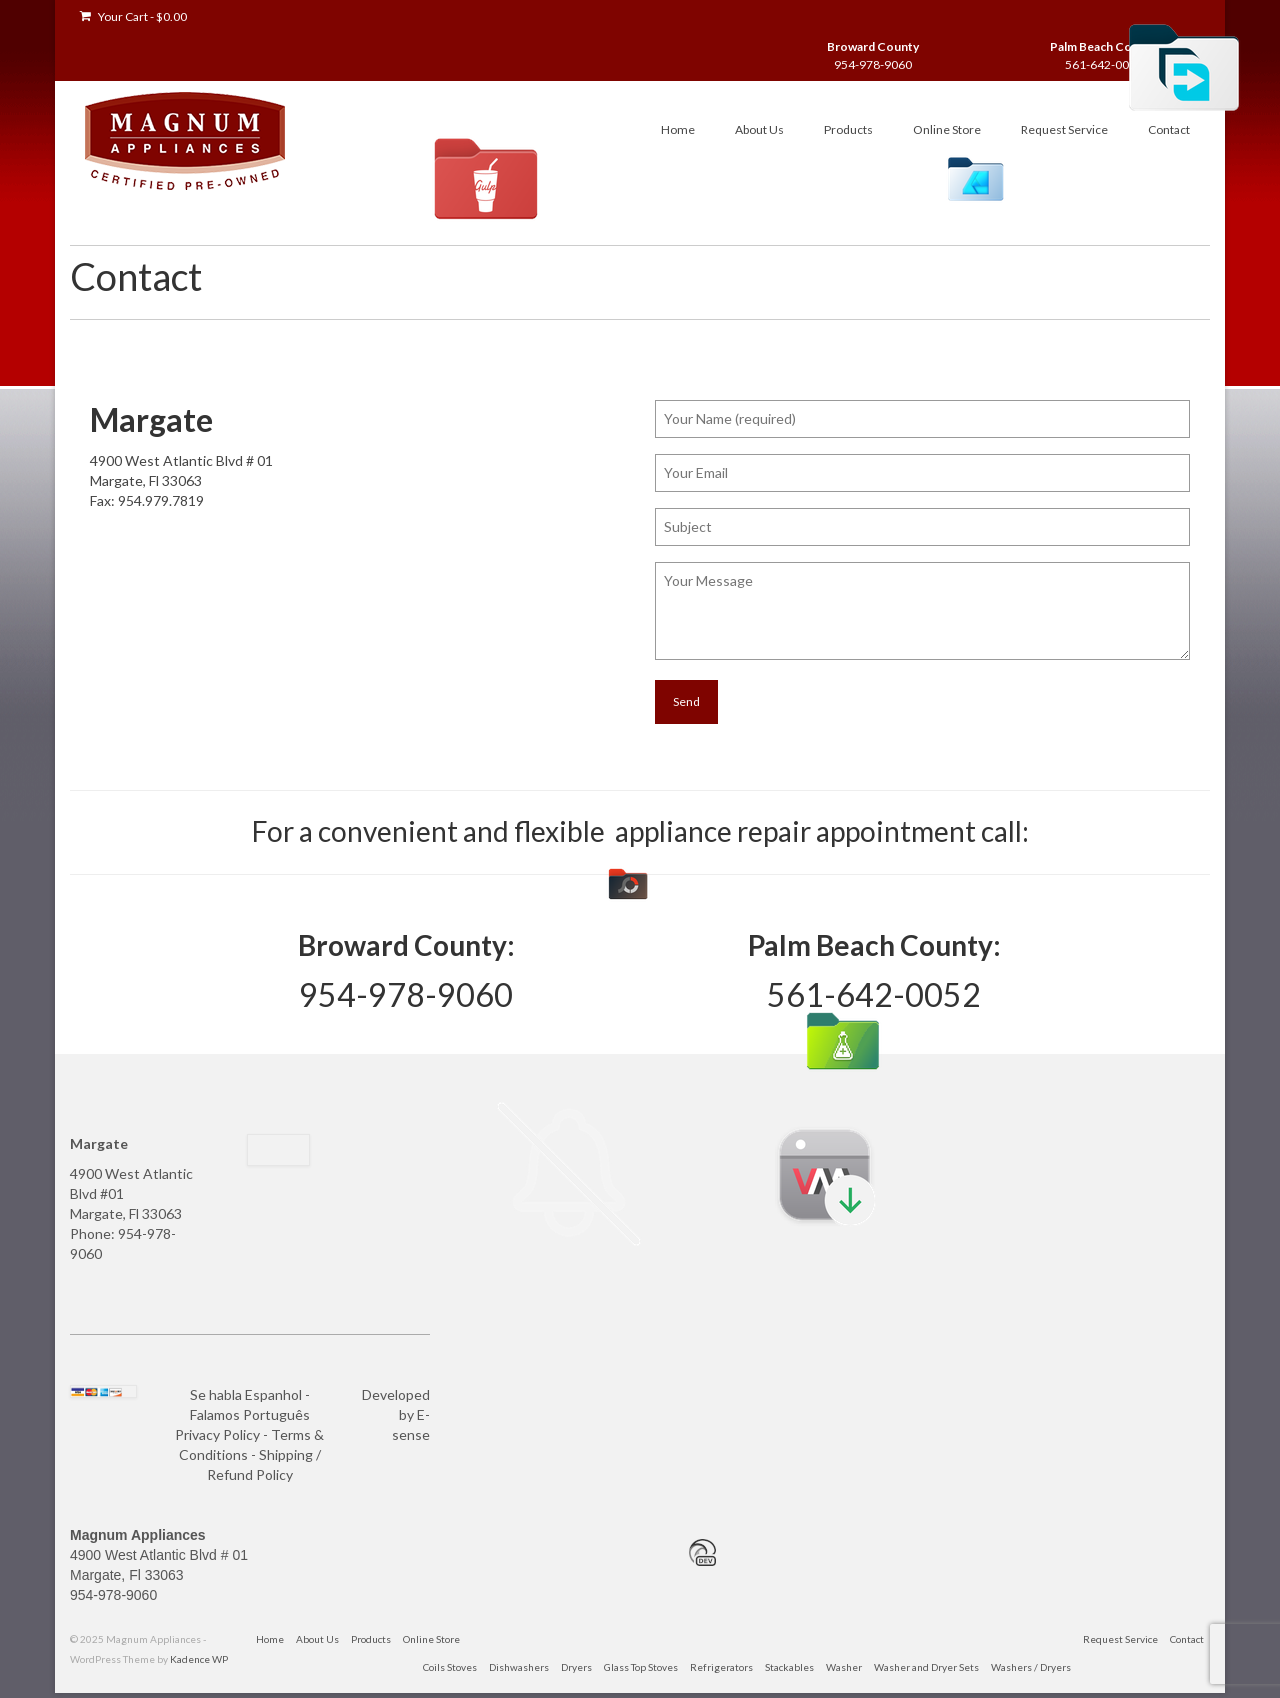 This screenshot has height=1698, width=1280. What do you see at coordinates (485, 181) in the screenshot?
I see `open gulp project folder` at bounding box center [485, 181].